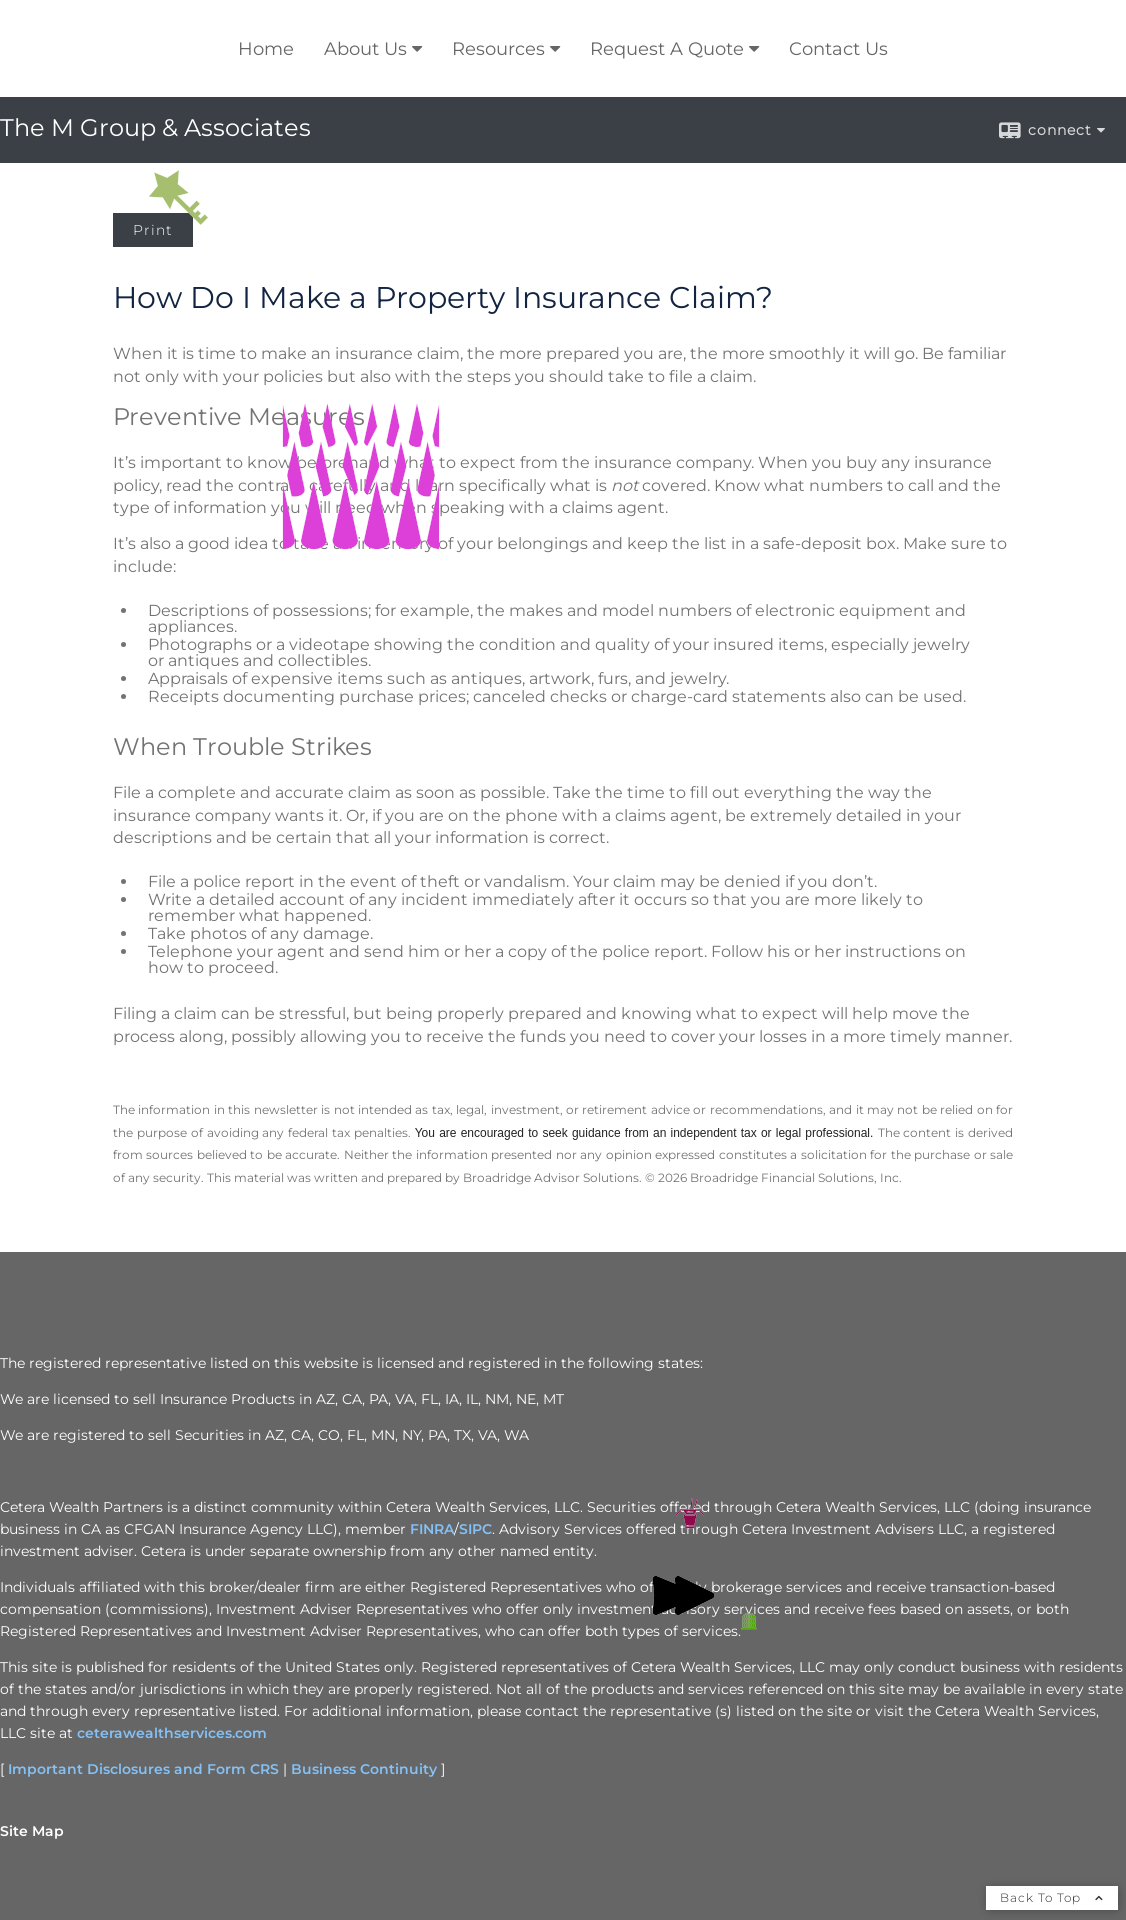 The width and height of the screenshot is (1126, 1920). Describe the element at coordinates (690, 1513) in the screenshot. I see `quick food or noodle delivery option` at that location.